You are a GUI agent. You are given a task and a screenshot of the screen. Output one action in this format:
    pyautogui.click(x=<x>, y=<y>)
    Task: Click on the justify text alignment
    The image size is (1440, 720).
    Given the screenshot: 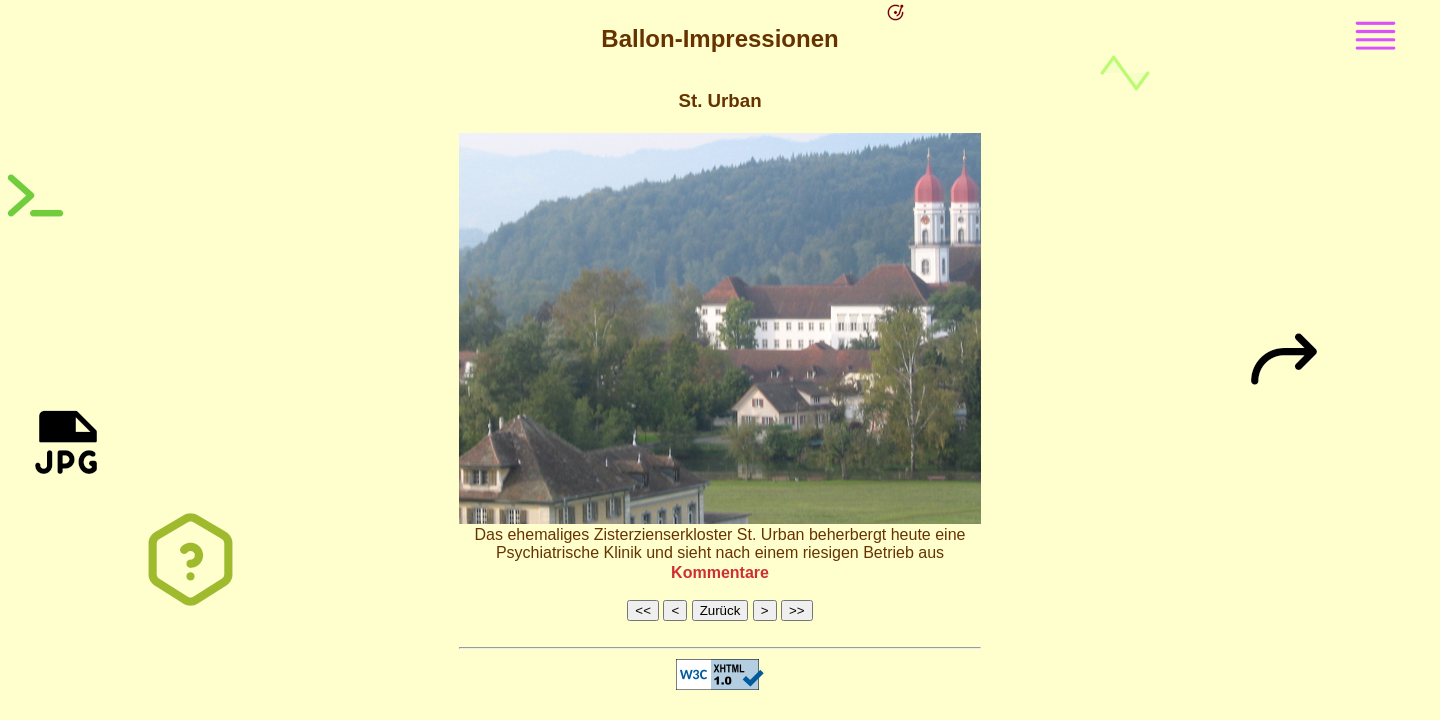 What is the action you would take?
    pyautogui.click(x=1375, y=36)
    